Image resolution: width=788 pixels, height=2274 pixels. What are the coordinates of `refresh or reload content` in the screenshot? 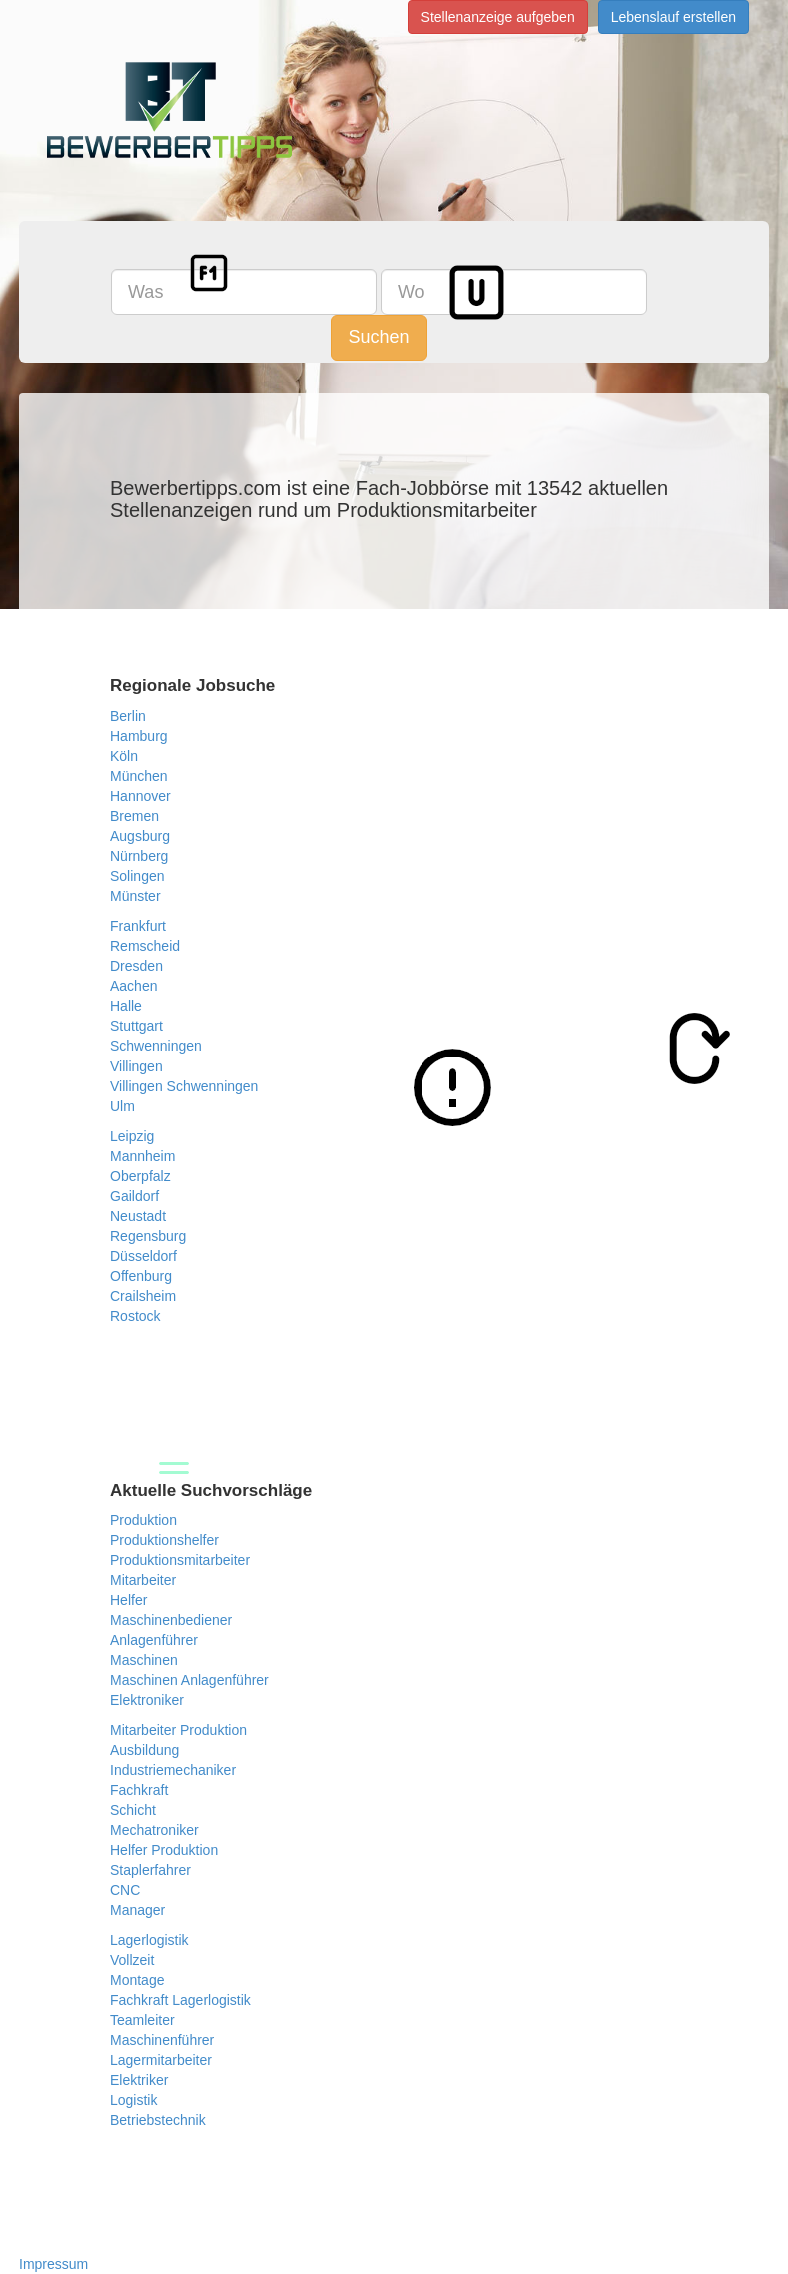 It's located at (694, 1048).